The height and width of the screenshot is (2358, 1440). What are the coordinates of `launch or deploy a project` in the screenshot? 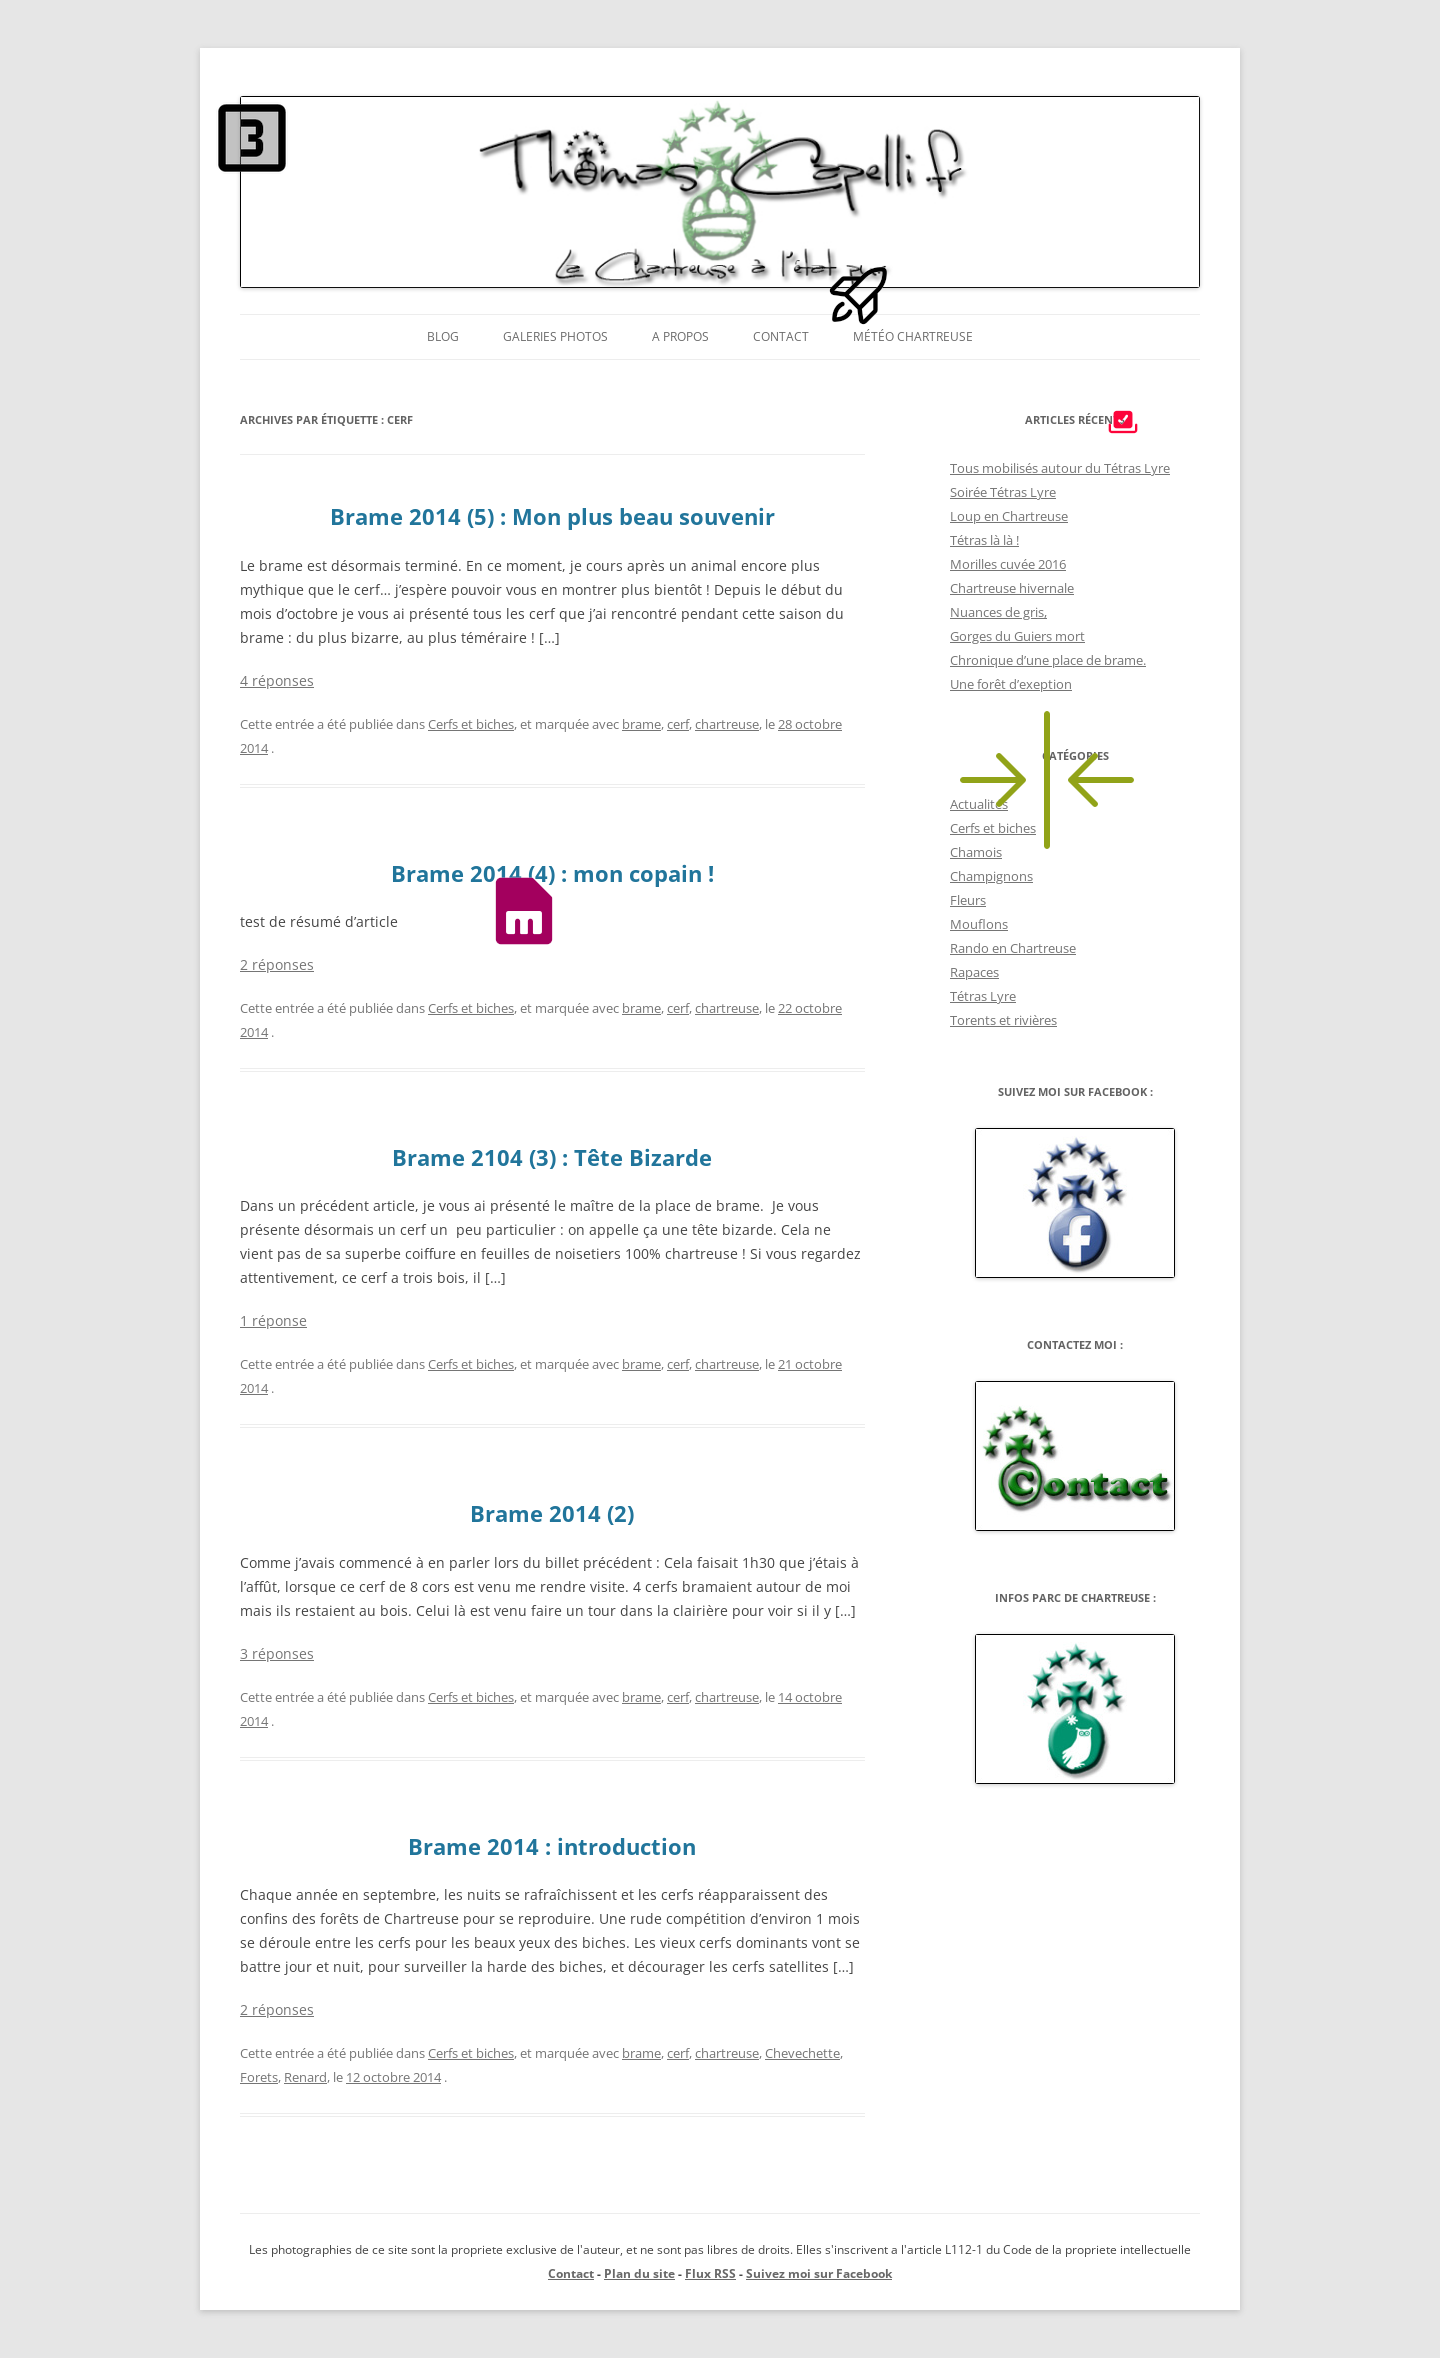 It's located at (859, 294).